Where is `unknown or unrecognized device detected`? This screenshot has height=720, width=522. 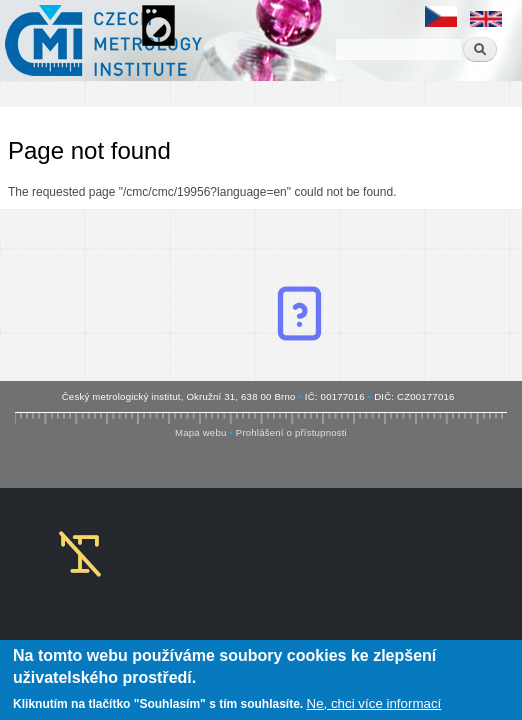
unknown or unrecognized device detected is located at coordinates (299, 313).